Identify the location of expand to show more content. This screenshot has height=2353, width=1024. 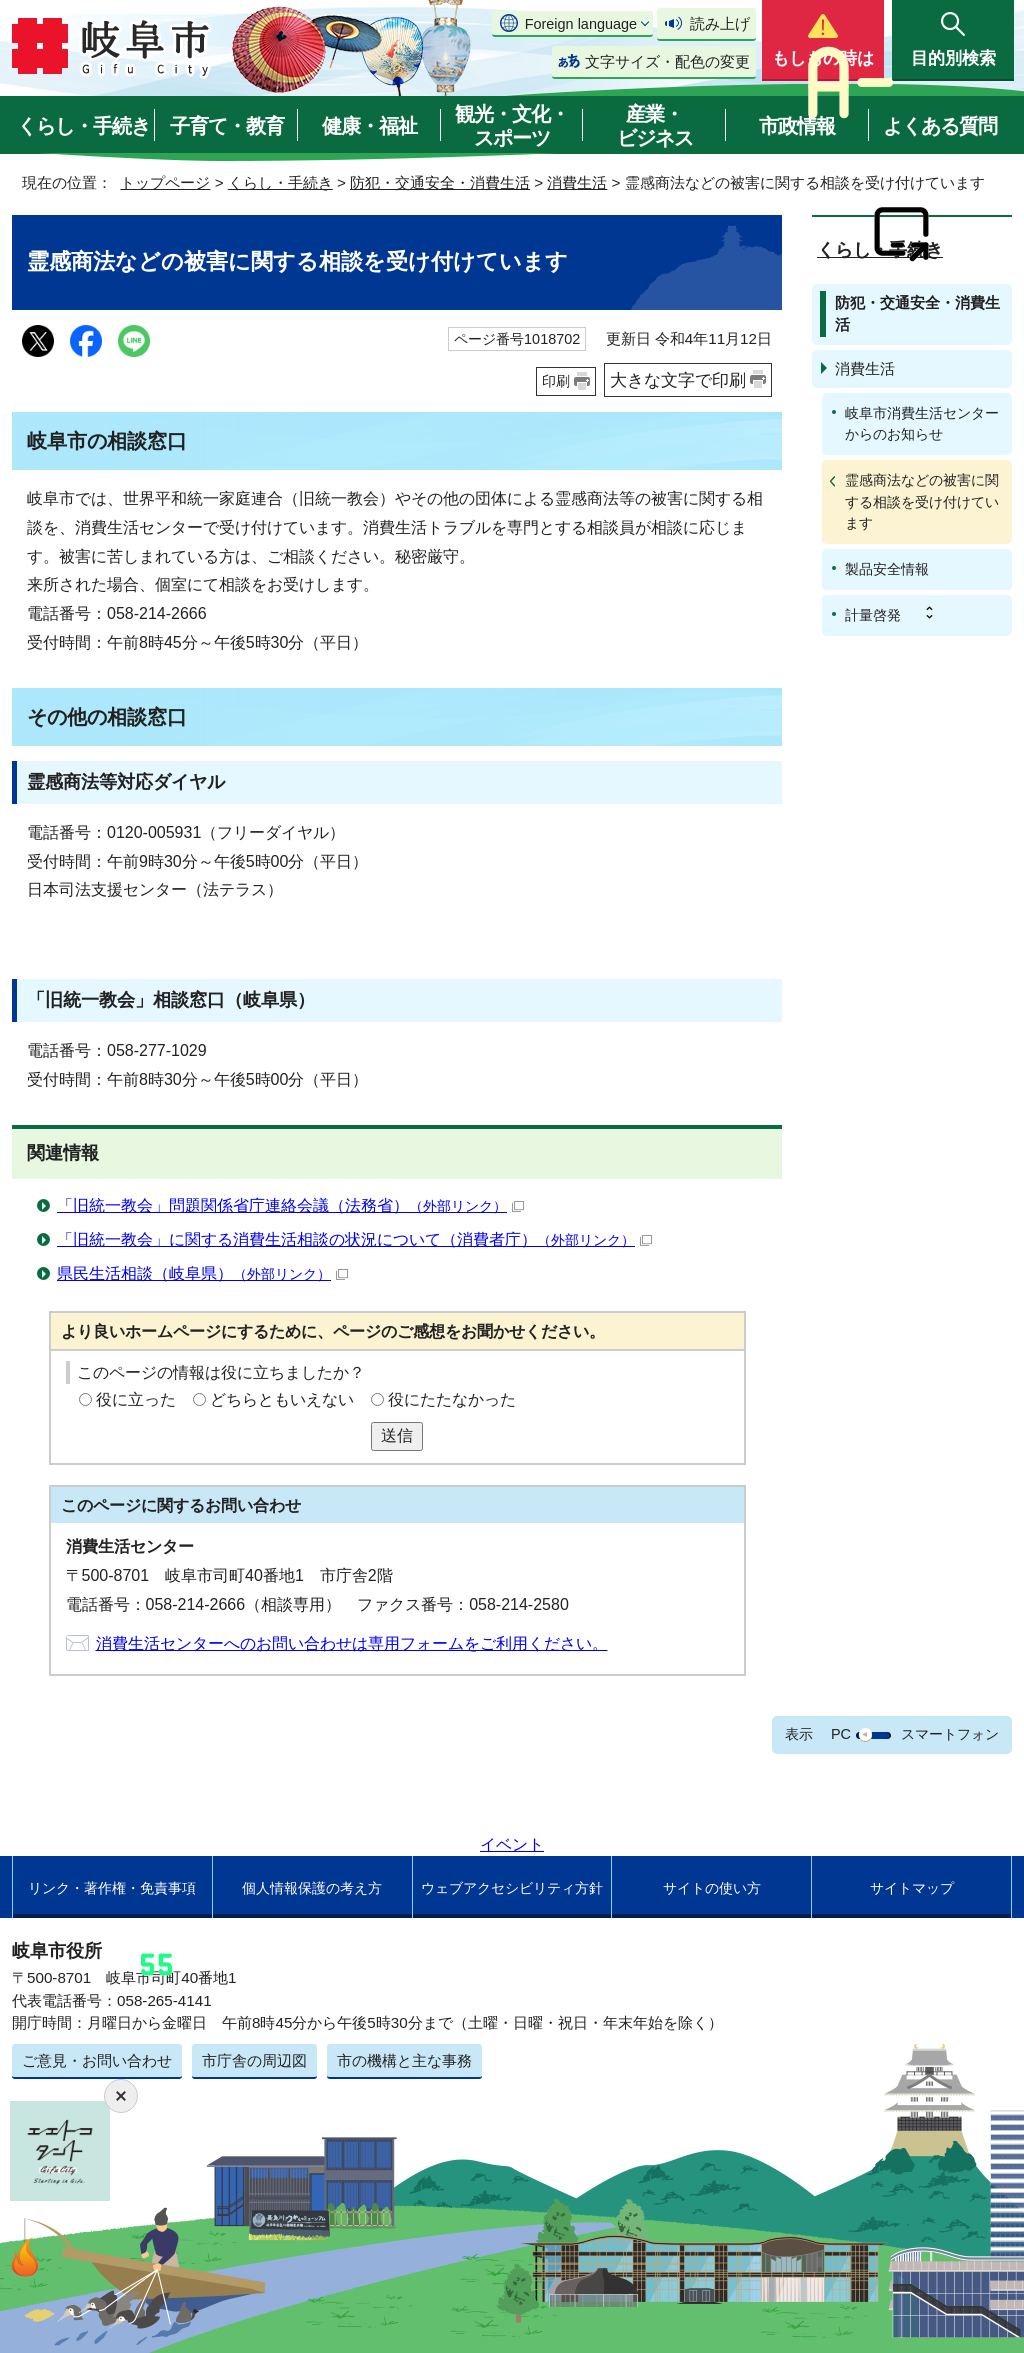
(929, 612).